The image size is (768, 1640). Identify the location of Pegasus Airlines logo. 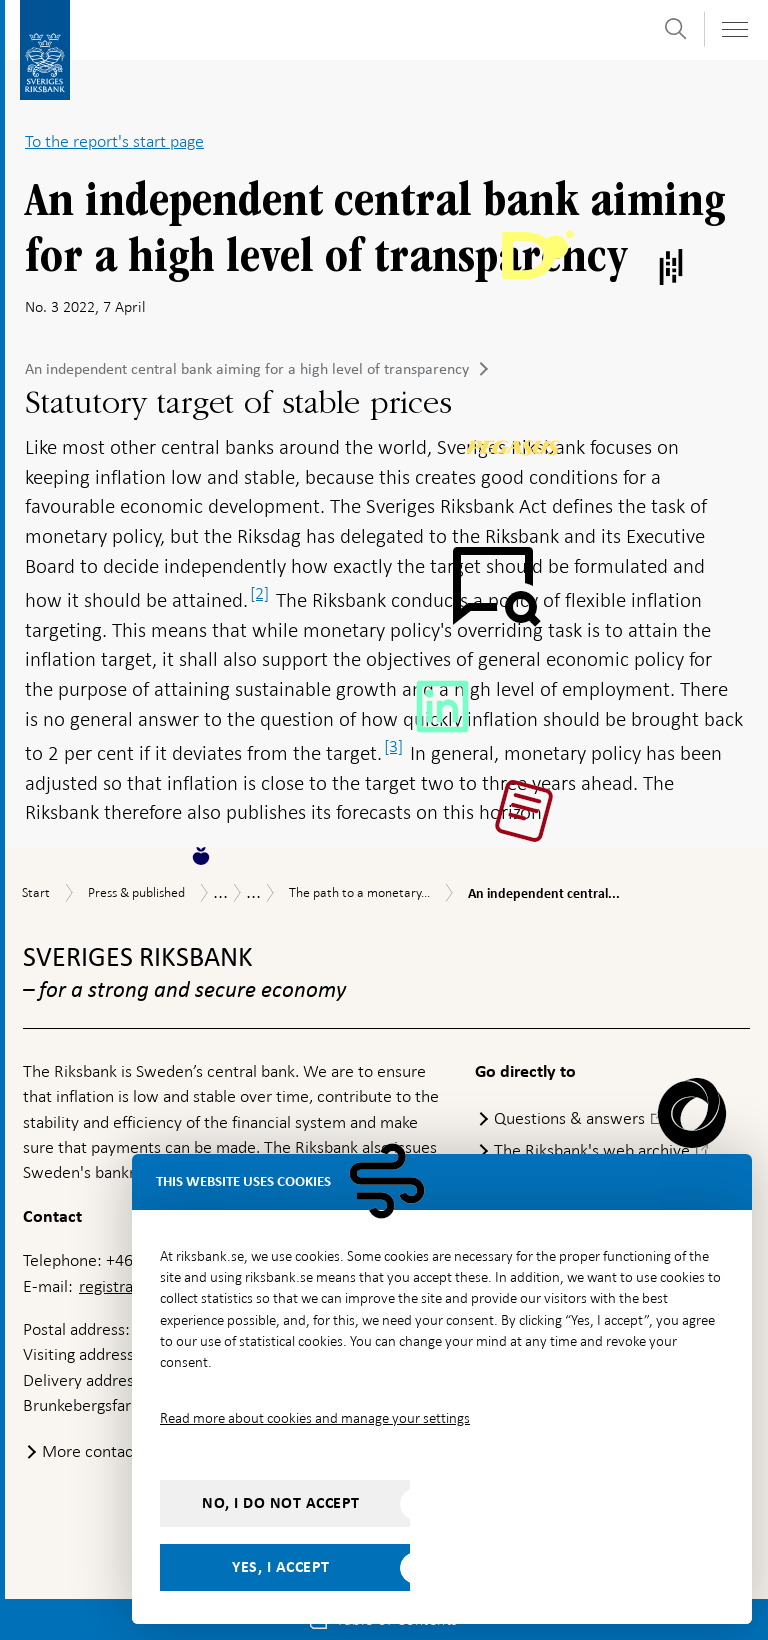
(513, 448).